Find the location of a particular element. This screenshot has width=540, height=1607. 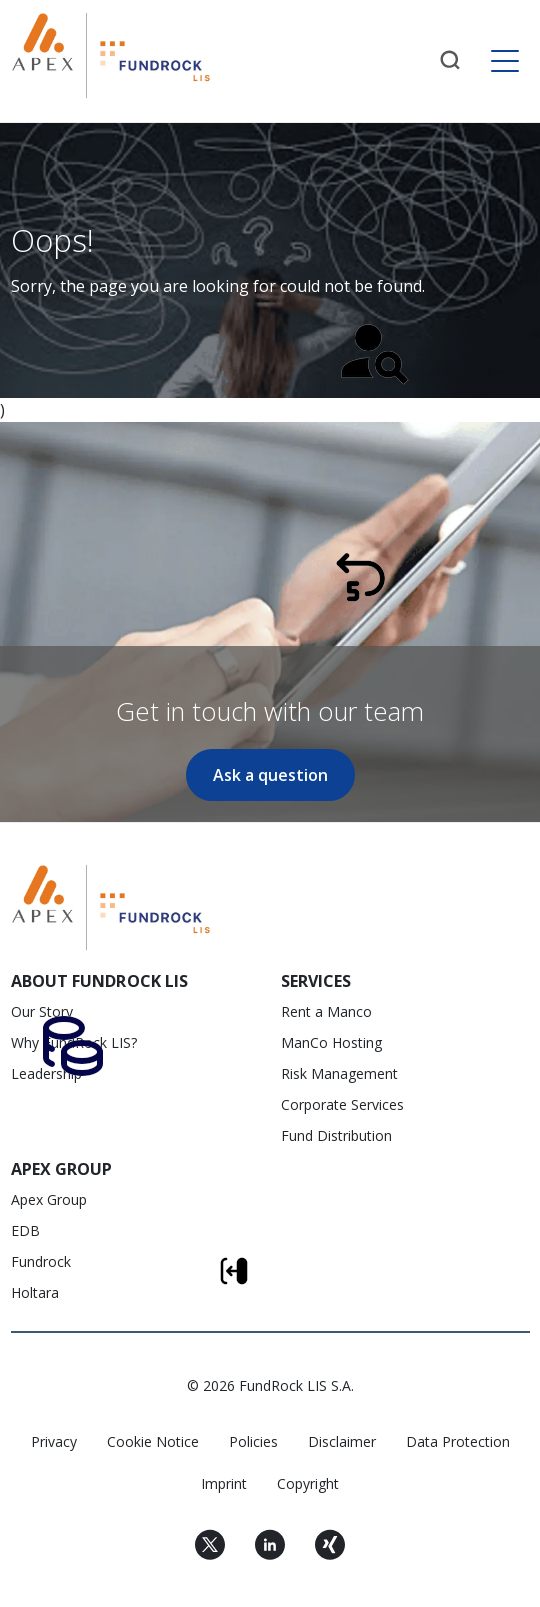

rewind media by 5 seconds is located at coordinates (359, 578).